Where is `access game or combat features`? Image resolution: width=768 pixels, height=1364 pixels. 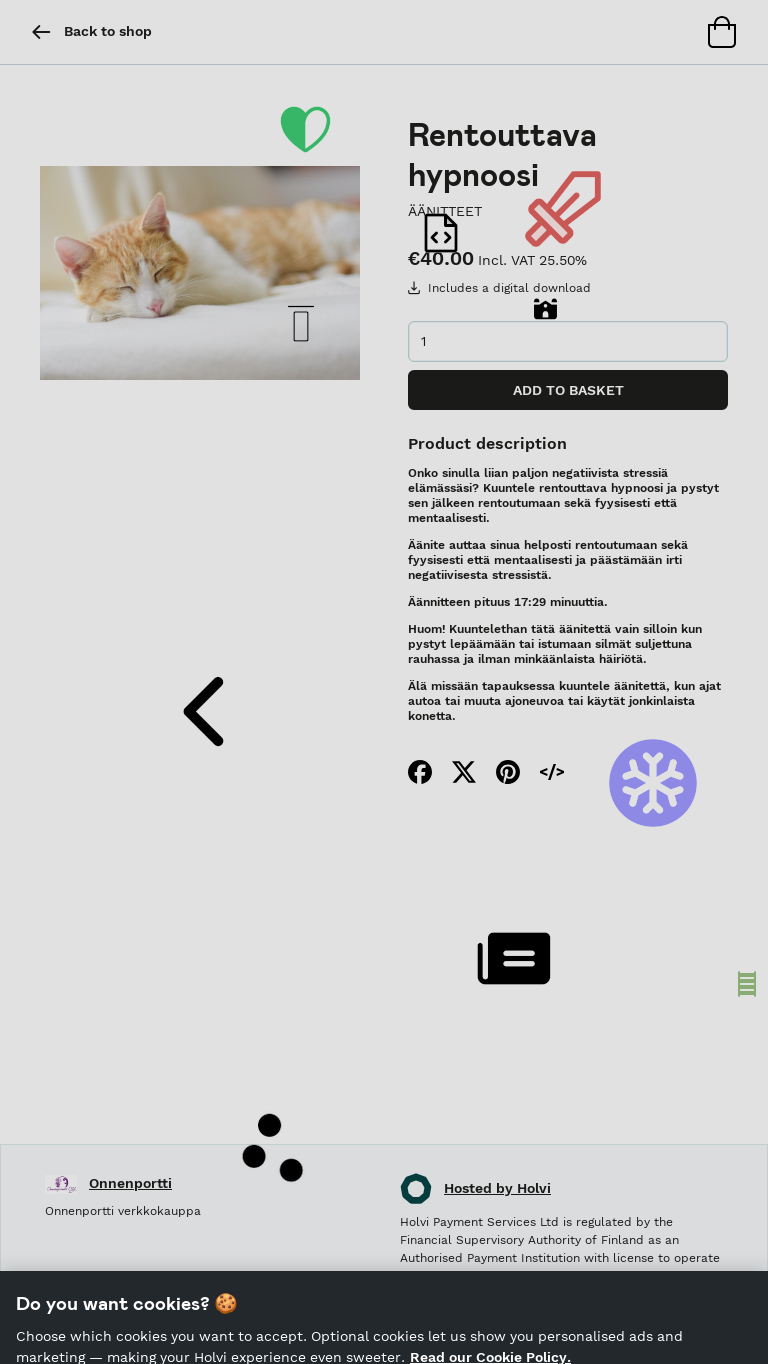 access game or combat features is located at coordinates (564, 207).